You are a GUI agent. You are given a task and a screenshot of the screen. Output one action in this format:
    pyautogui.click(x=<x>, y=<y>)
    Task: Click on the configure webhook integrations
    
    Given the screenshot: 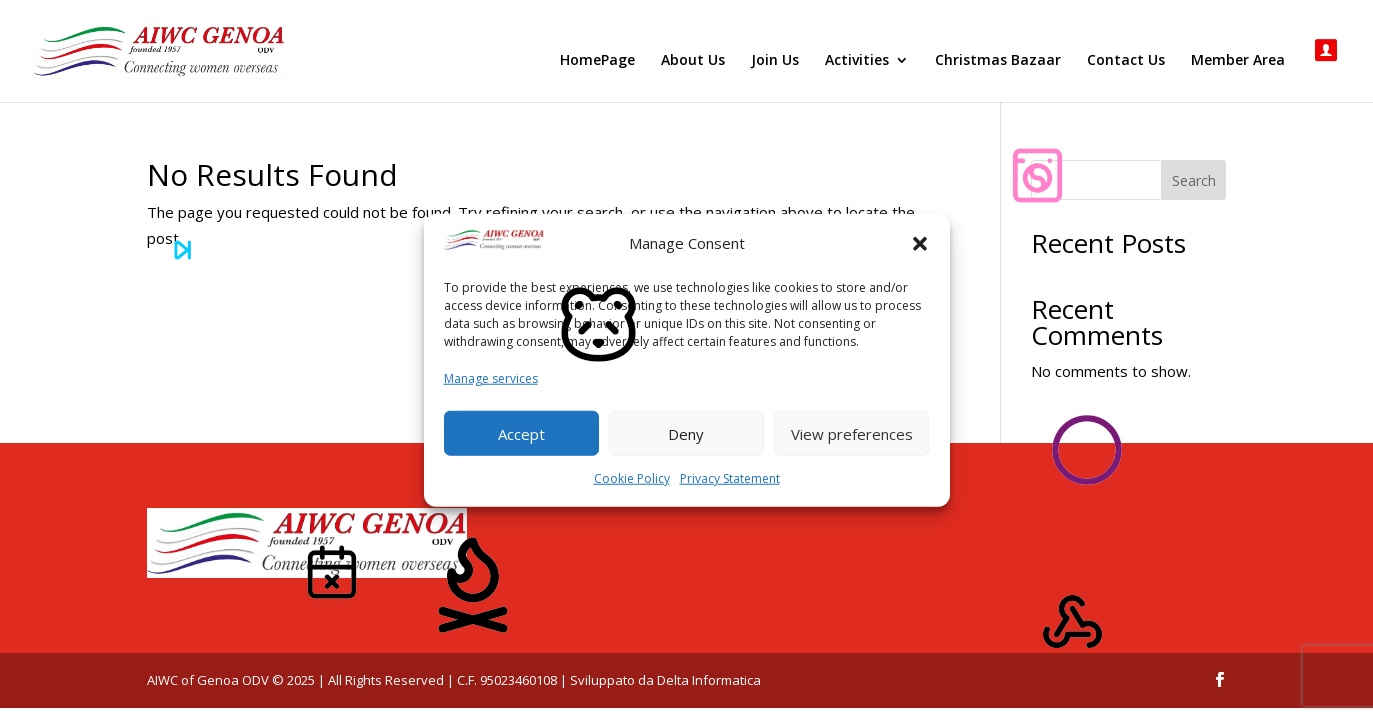 What is the action you would take?
    pyautogui.click(x=1072, y=624)
    